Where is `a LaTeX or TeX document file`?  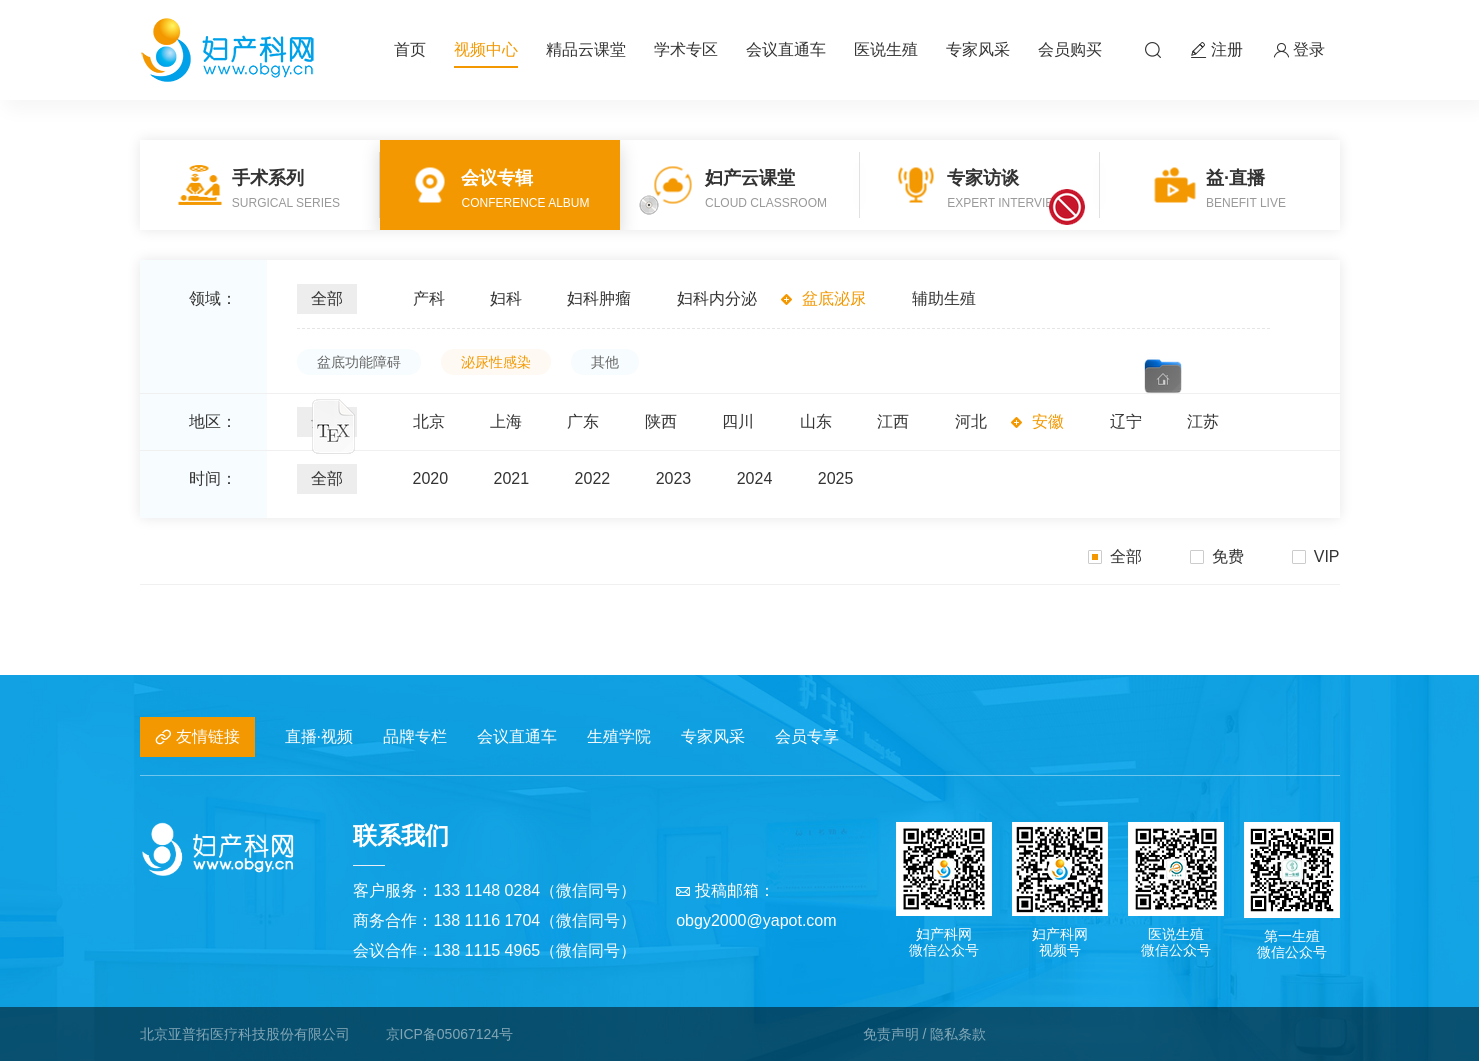
a LaTeX or TeX document file is located at coordinates (333, 426).